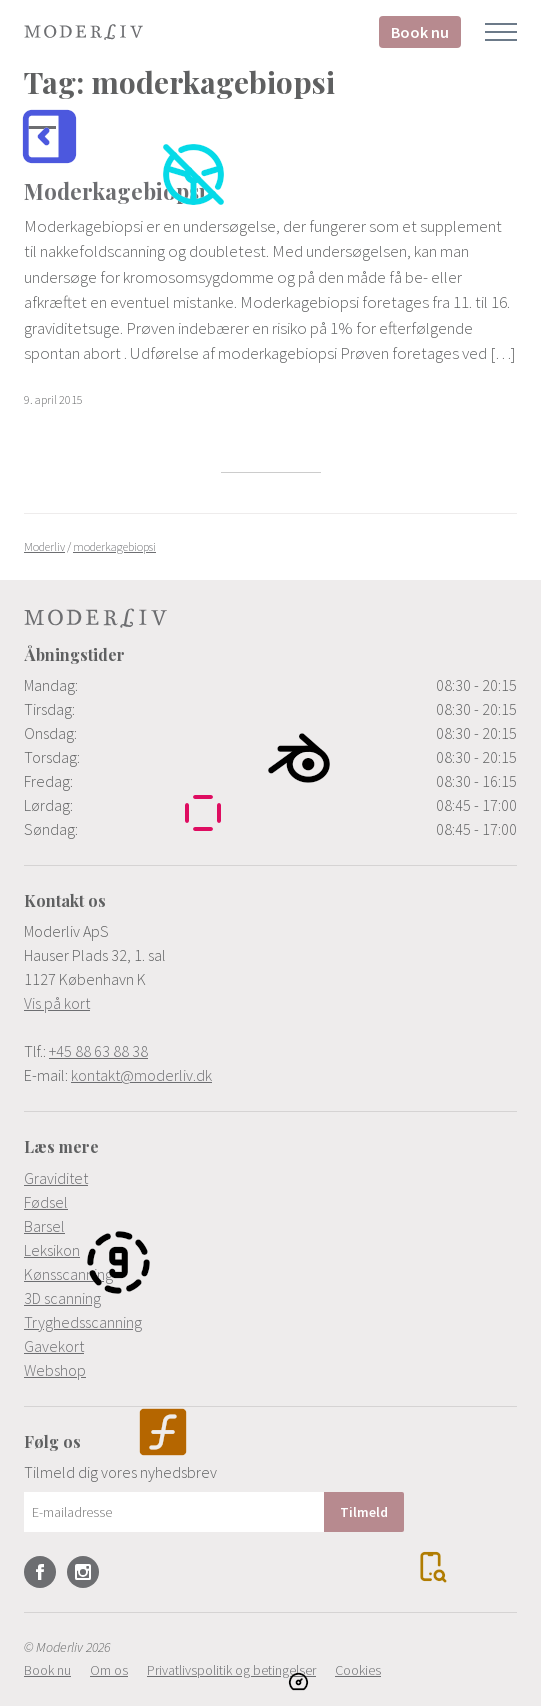 Image resolution: width=541 pixels, height=1706 pixels. I want to click on access your dashboard or control panel, so click(298, 1681).